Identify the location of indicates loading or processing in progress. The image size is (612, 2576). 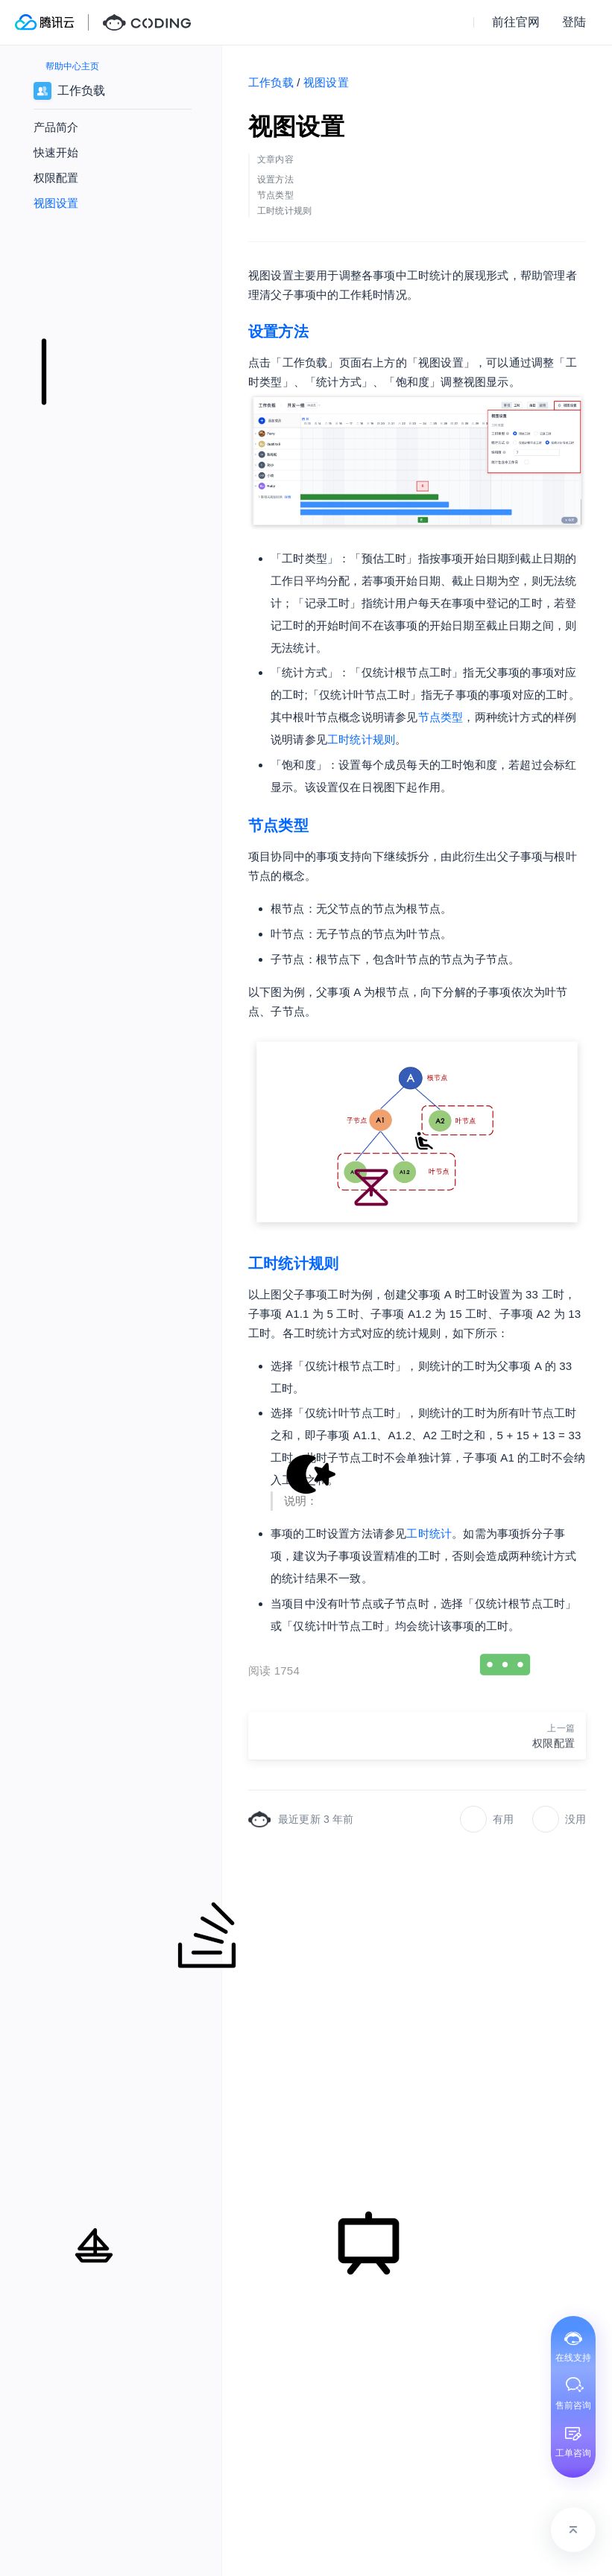
(371, 1187).